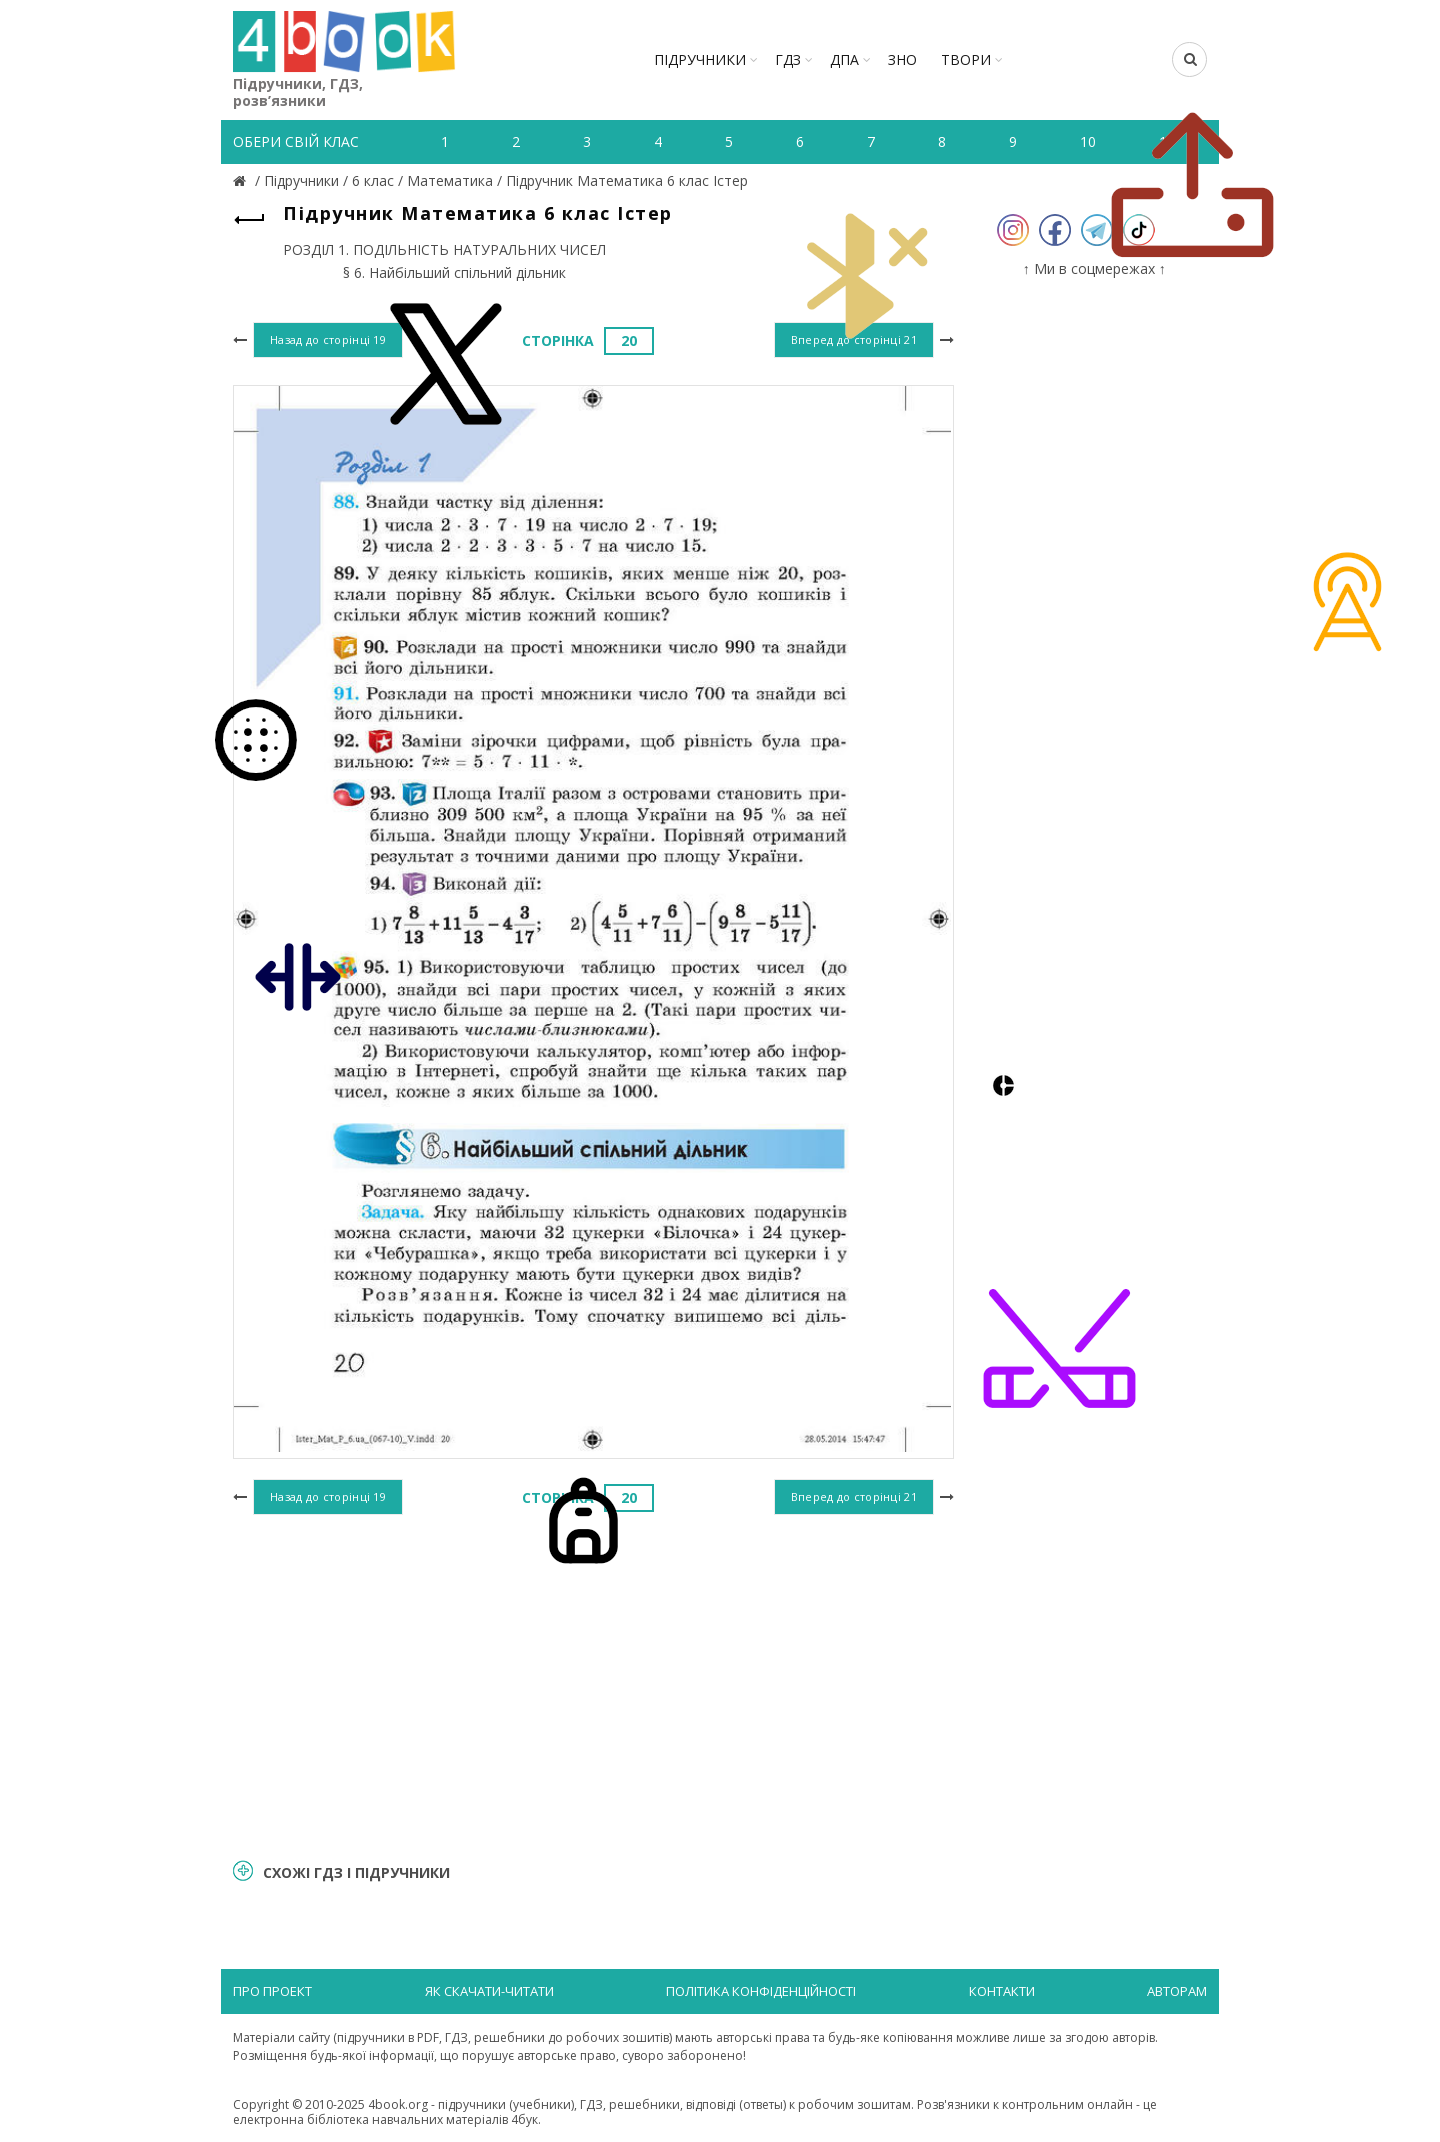  Describe the element at coordinates (1003, 1085) in the screenshot. I see `view analytics or statistics breakdown` at that location.